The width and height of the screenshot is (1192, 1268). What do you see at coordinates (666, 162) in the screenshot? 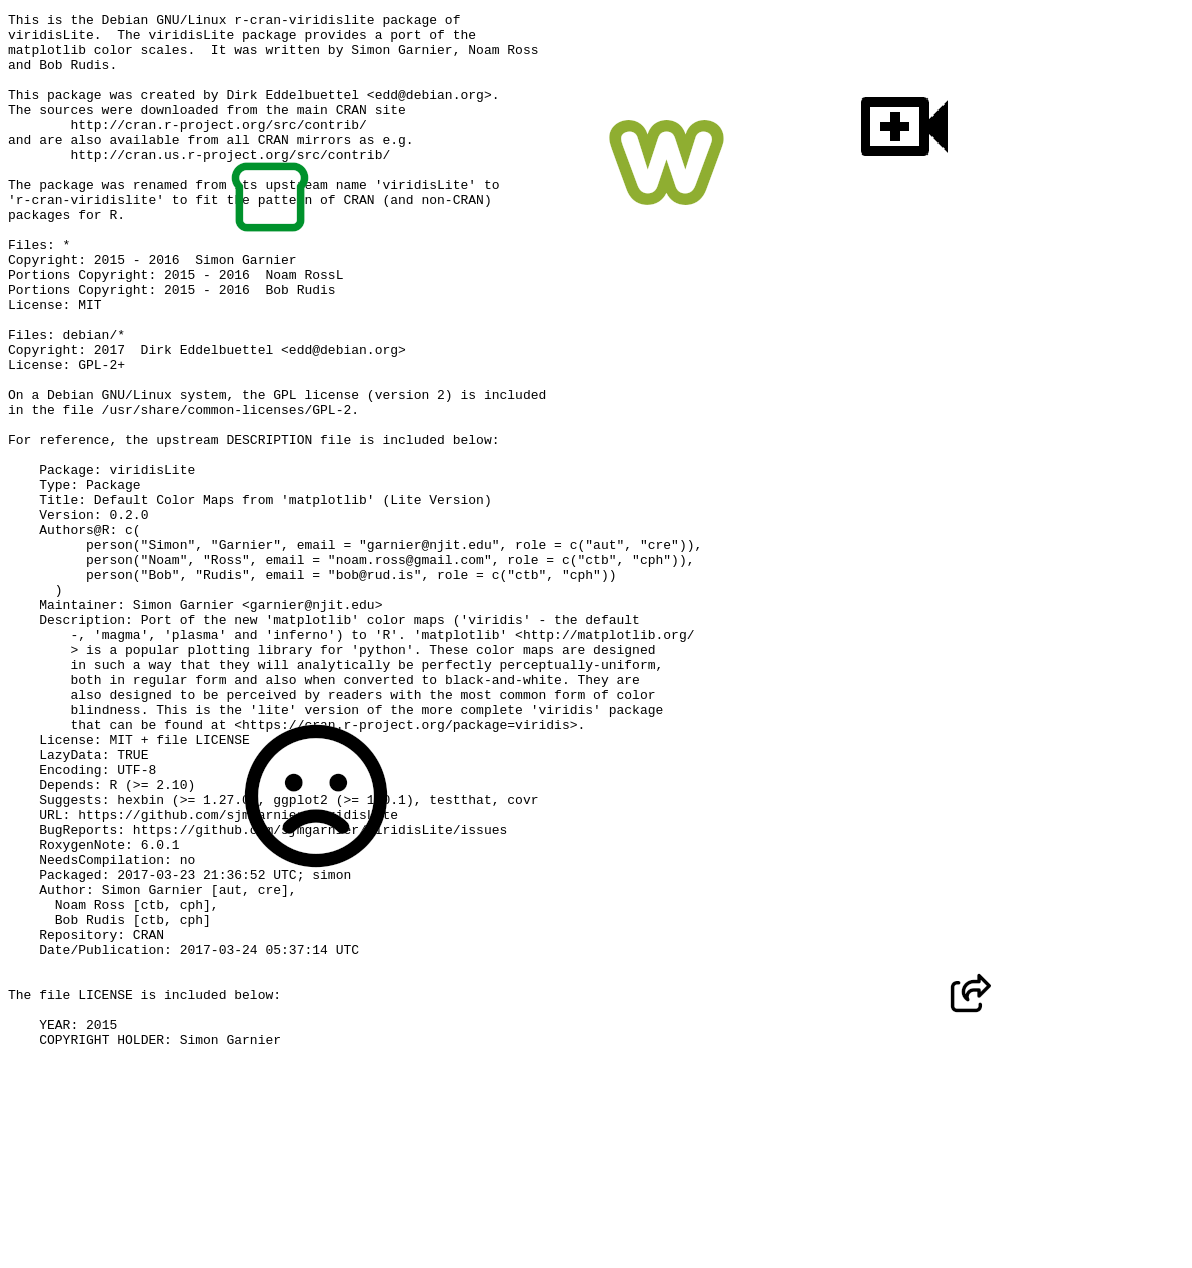
I see `weebly website builder logo` at bounding box center [666, 162].